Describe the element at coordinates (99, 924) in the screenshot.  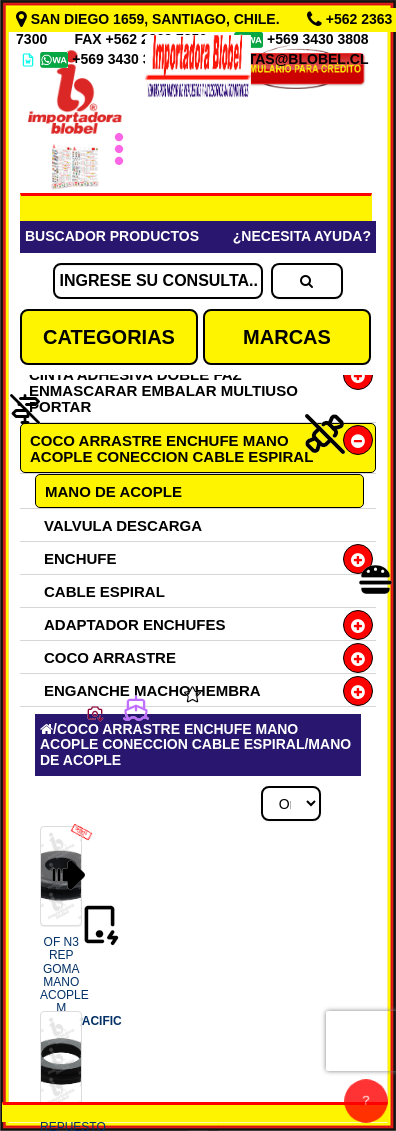
I see `tablet charging status` at that location.